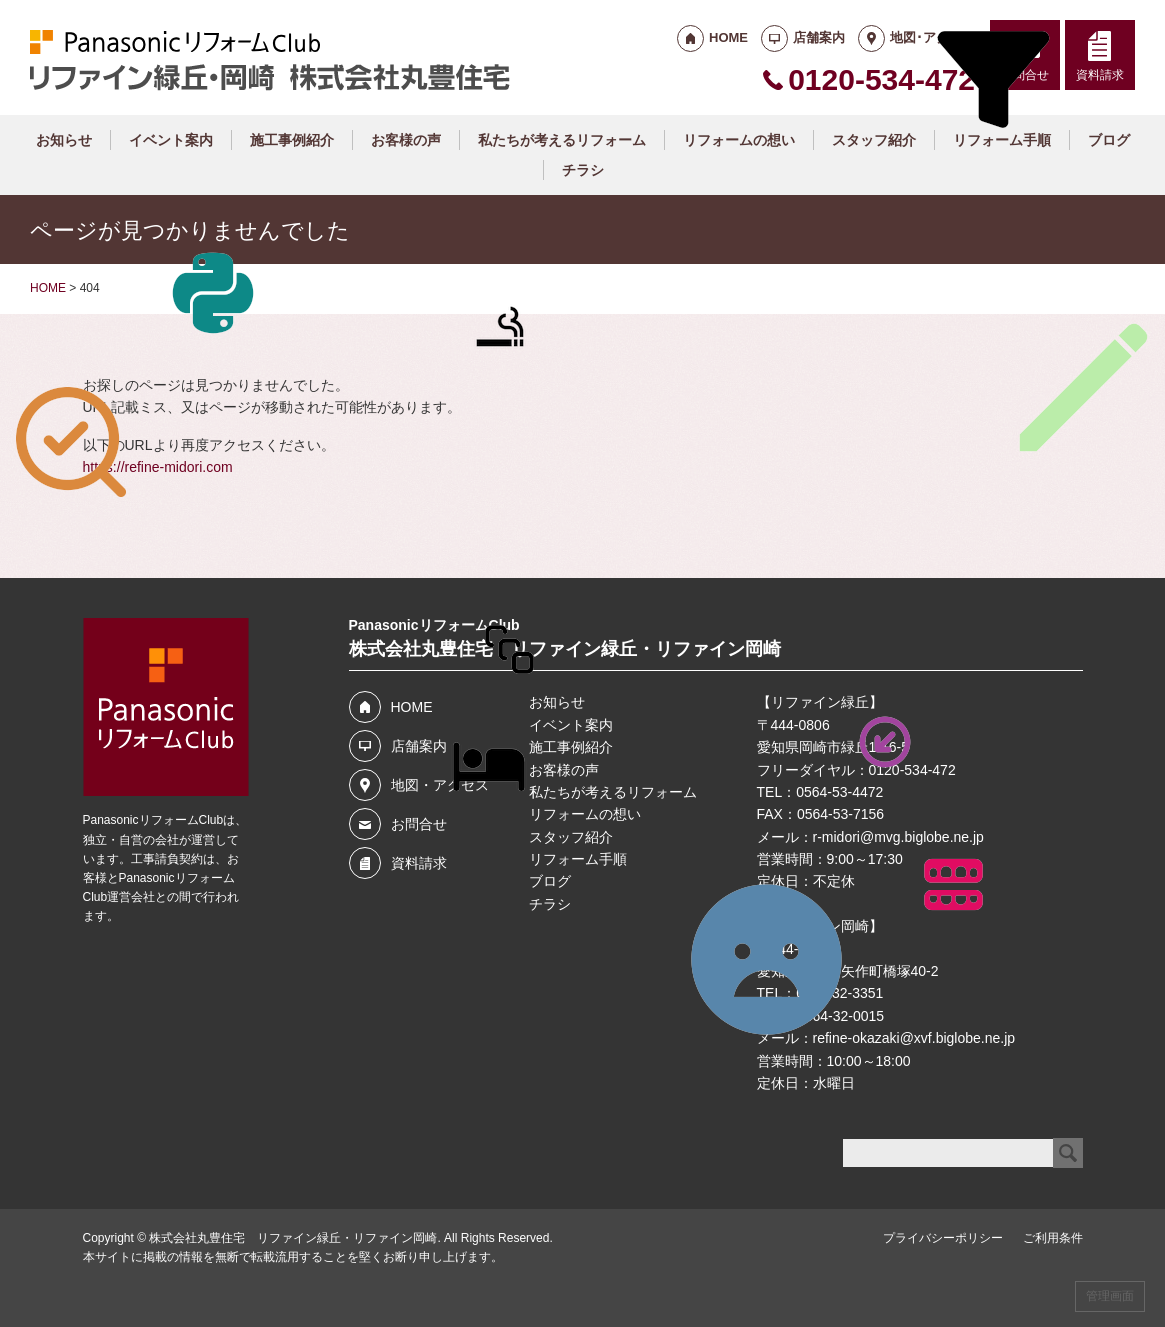 The height and width of the screenshot is (1327, 1165). I want to click on navigate to previous or lower-left content, so click(885, 742).